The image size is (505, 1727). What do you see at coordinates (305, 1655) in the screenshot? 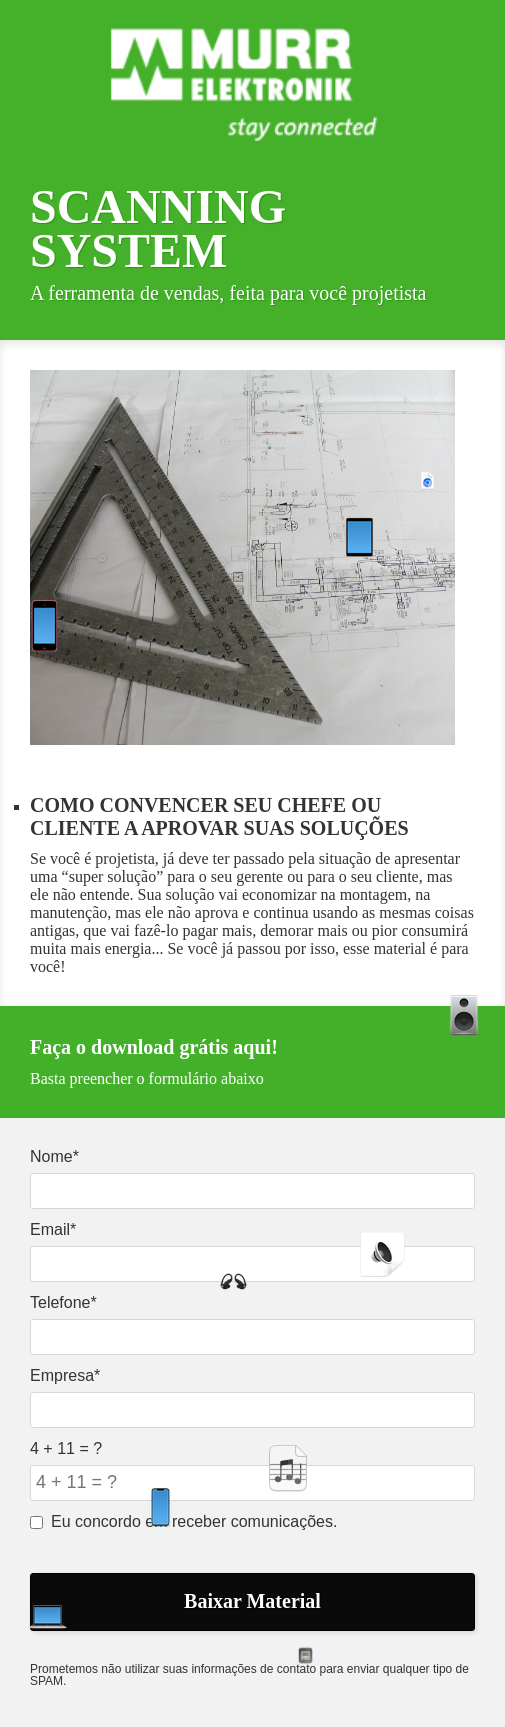
I see `game boy advance ROM file` at bounding box center [305, 1655].